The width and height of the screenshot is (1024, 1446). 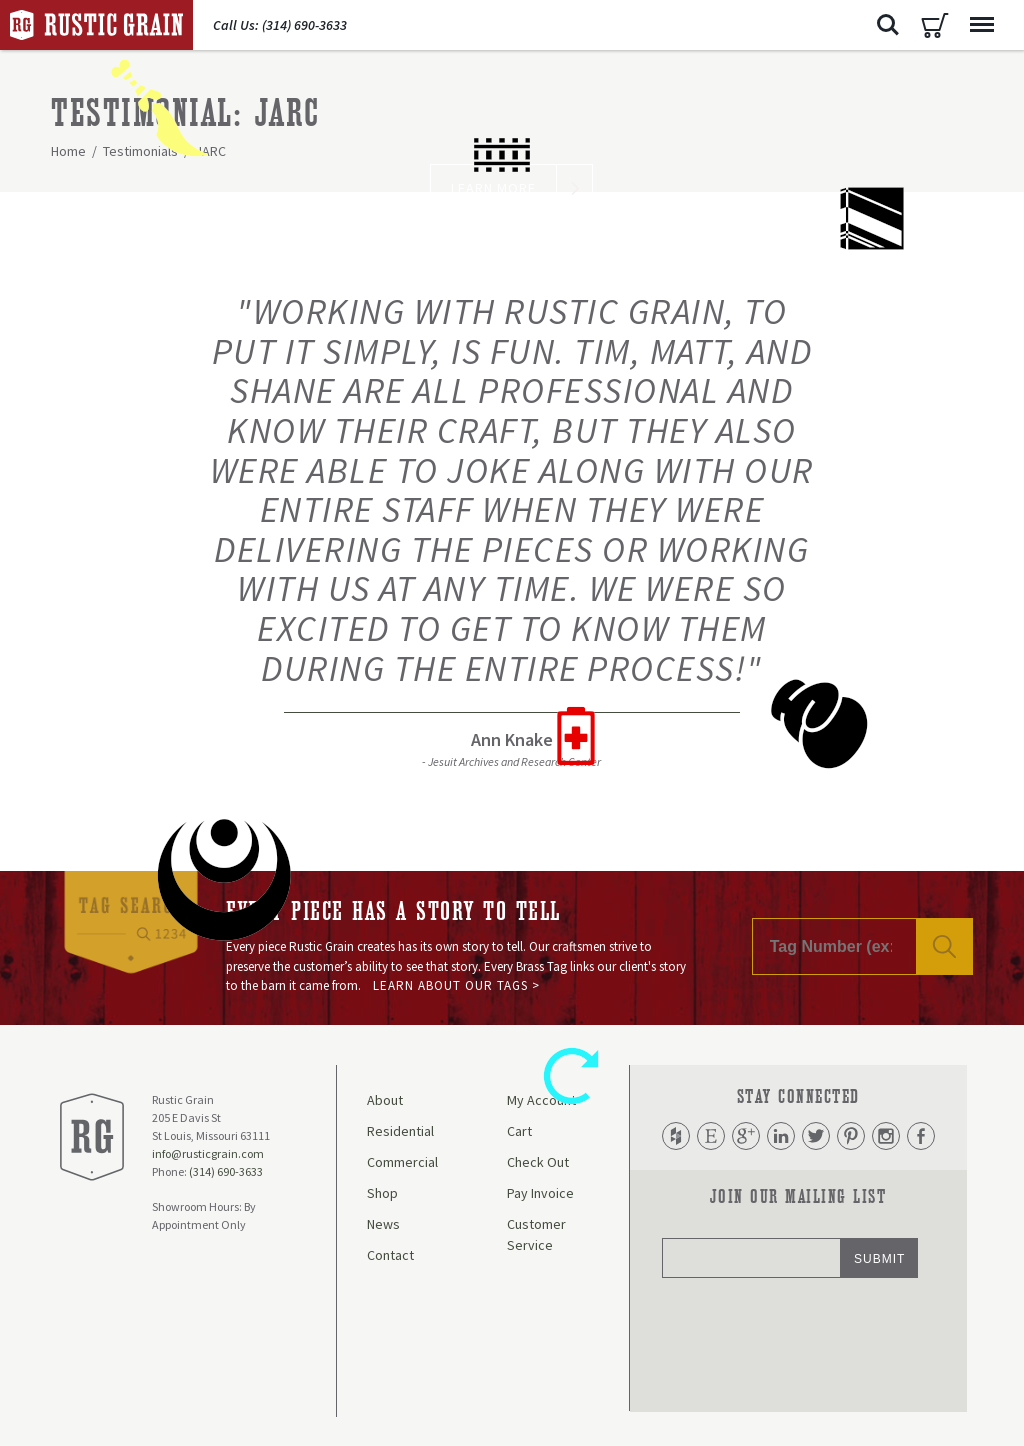 What do you see at coordinates (224, 878) in the screenshot?
I see `indicates a loading or syncing state` at bounding box center [224, 878].